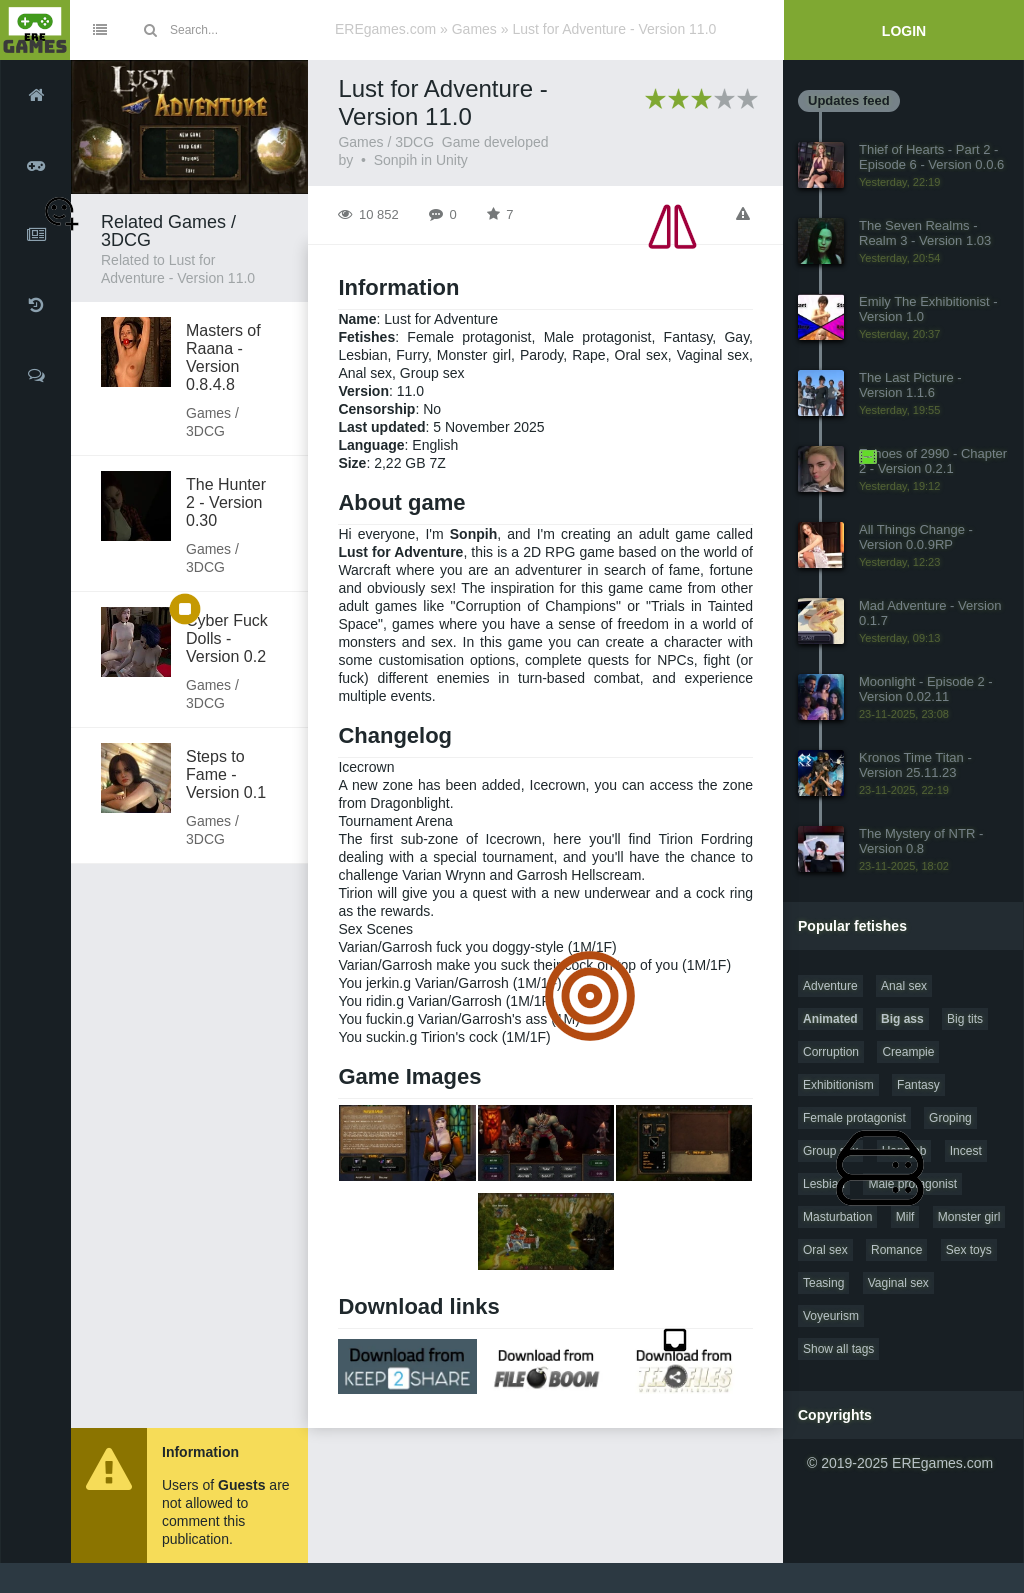 The height and width of the screenshot is (1593, 1024). I want to click on stop media playback, so click(185, 609).